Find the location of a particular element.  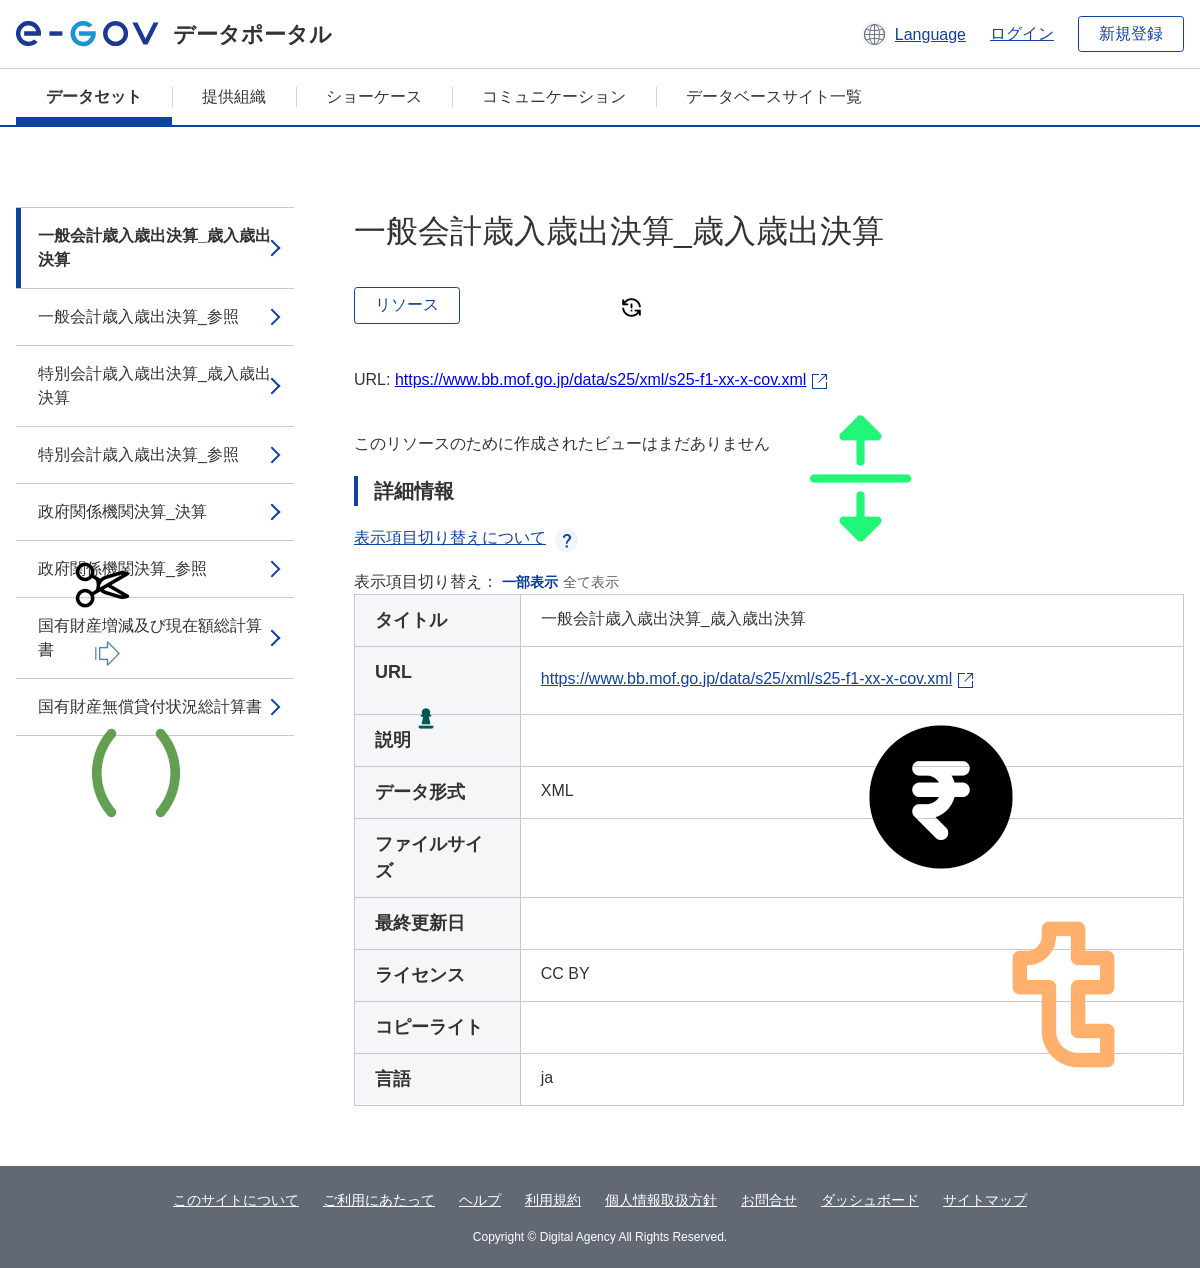

play chess or access chess game is located at coordinates (426, 719).